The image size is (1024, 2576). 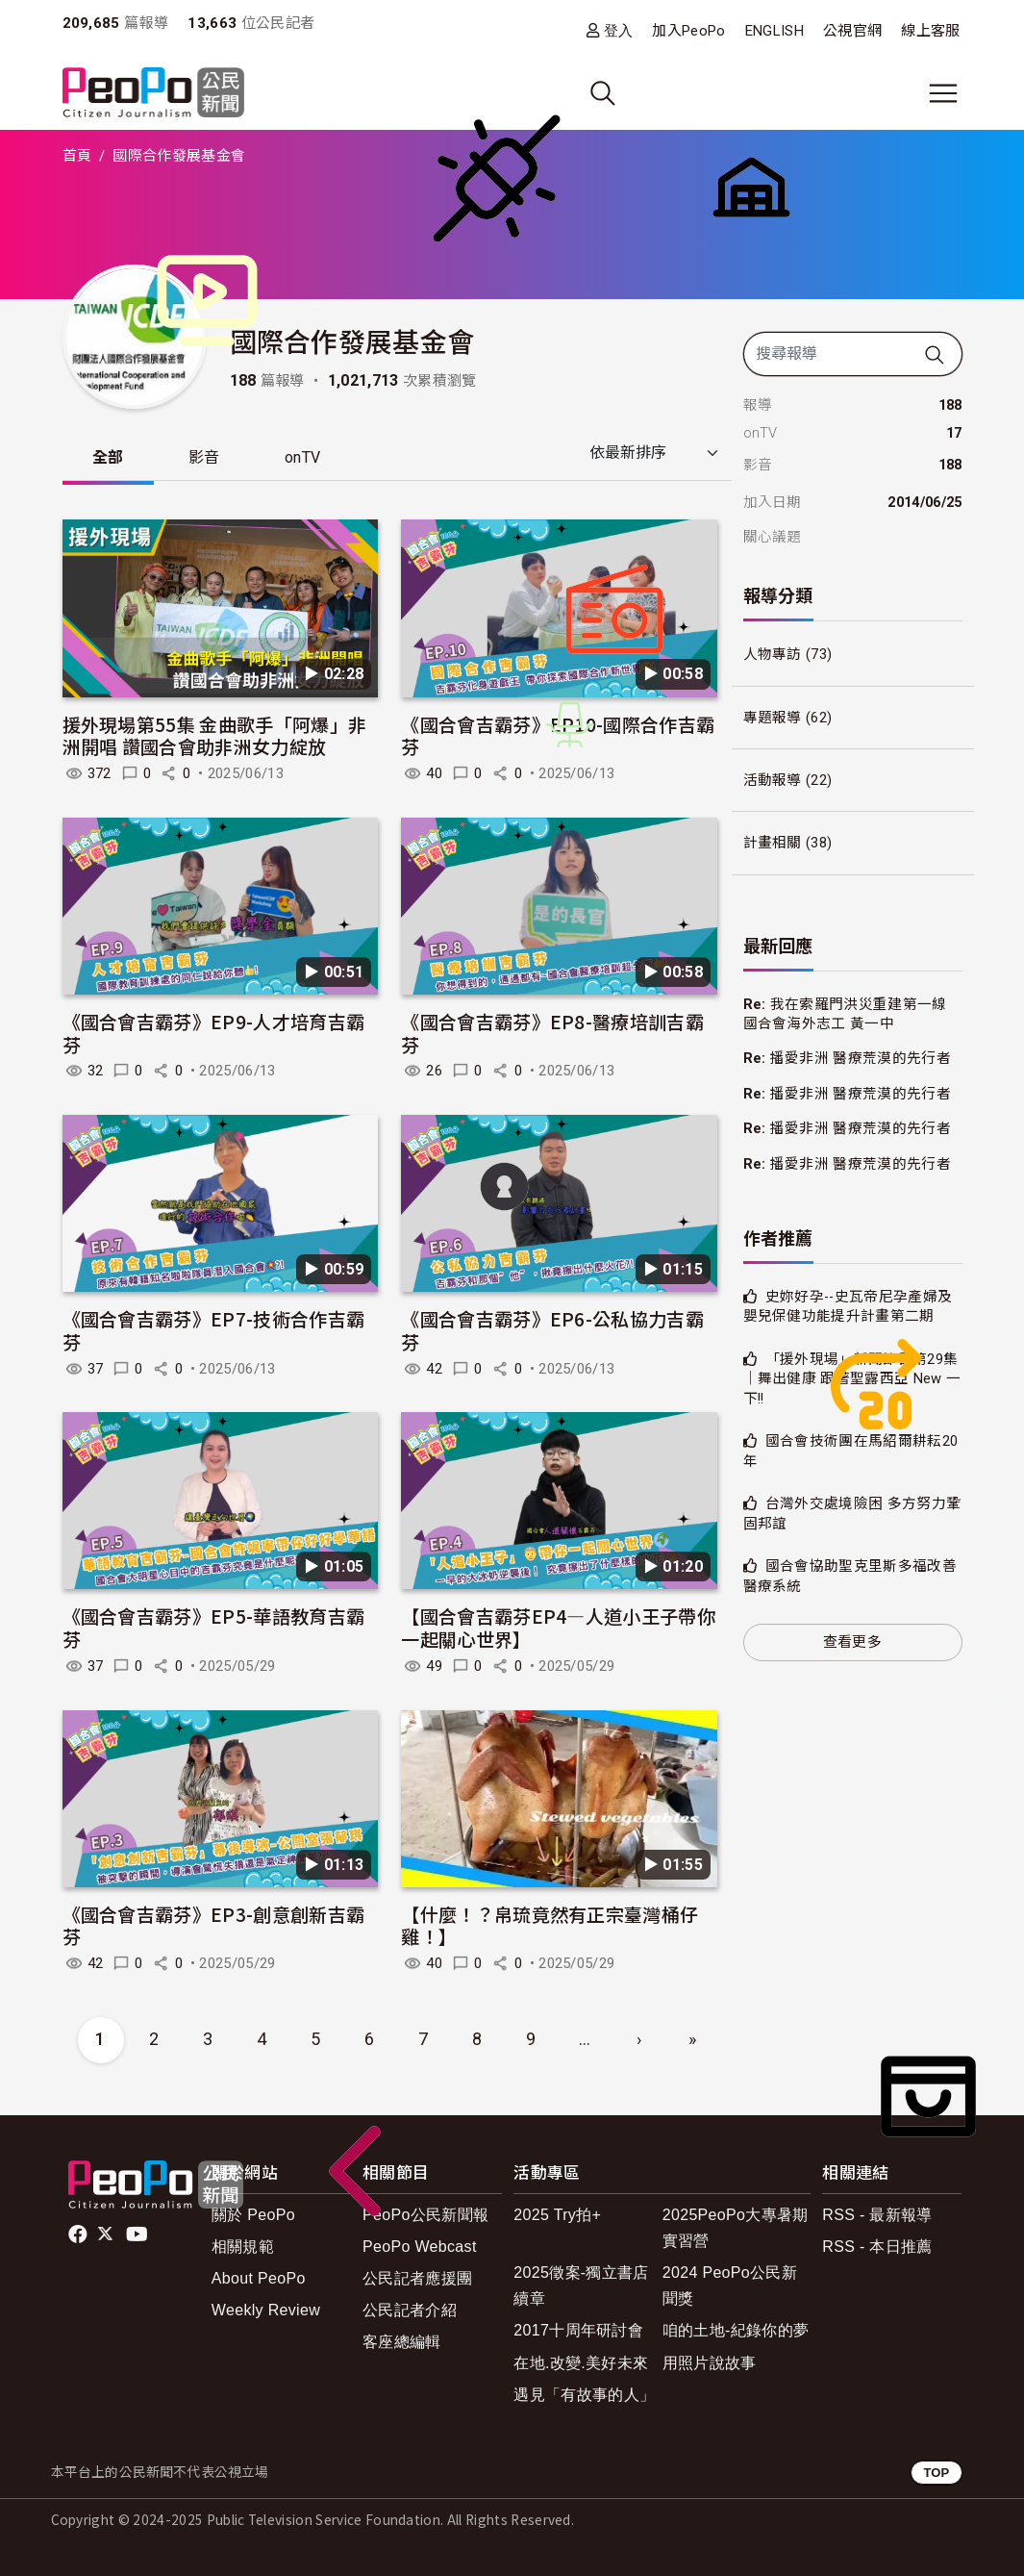 I want to click on open radio or audio streaming, so click(x=614, y=617).